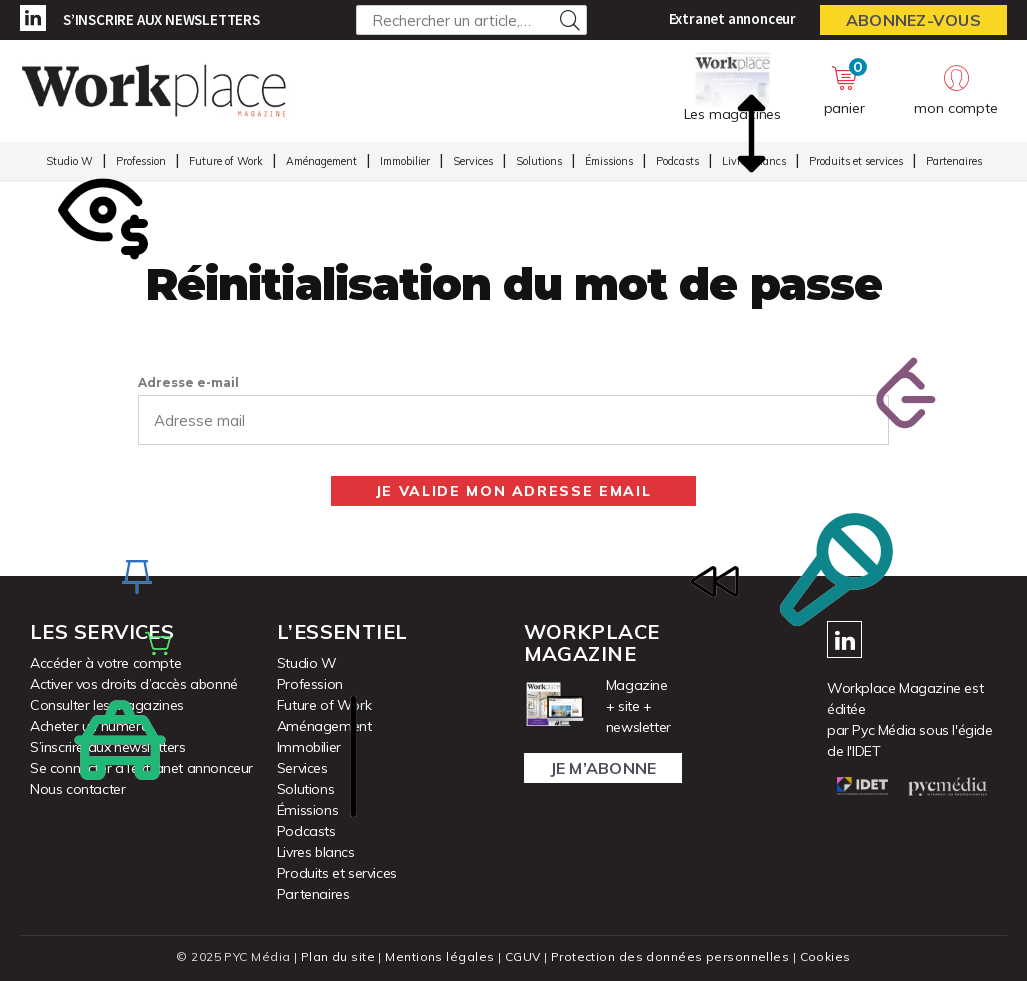 Image resolution: width=1027 pixels, height=981 pixels. I want to click on view pricing or cost details, so click(103, 210).